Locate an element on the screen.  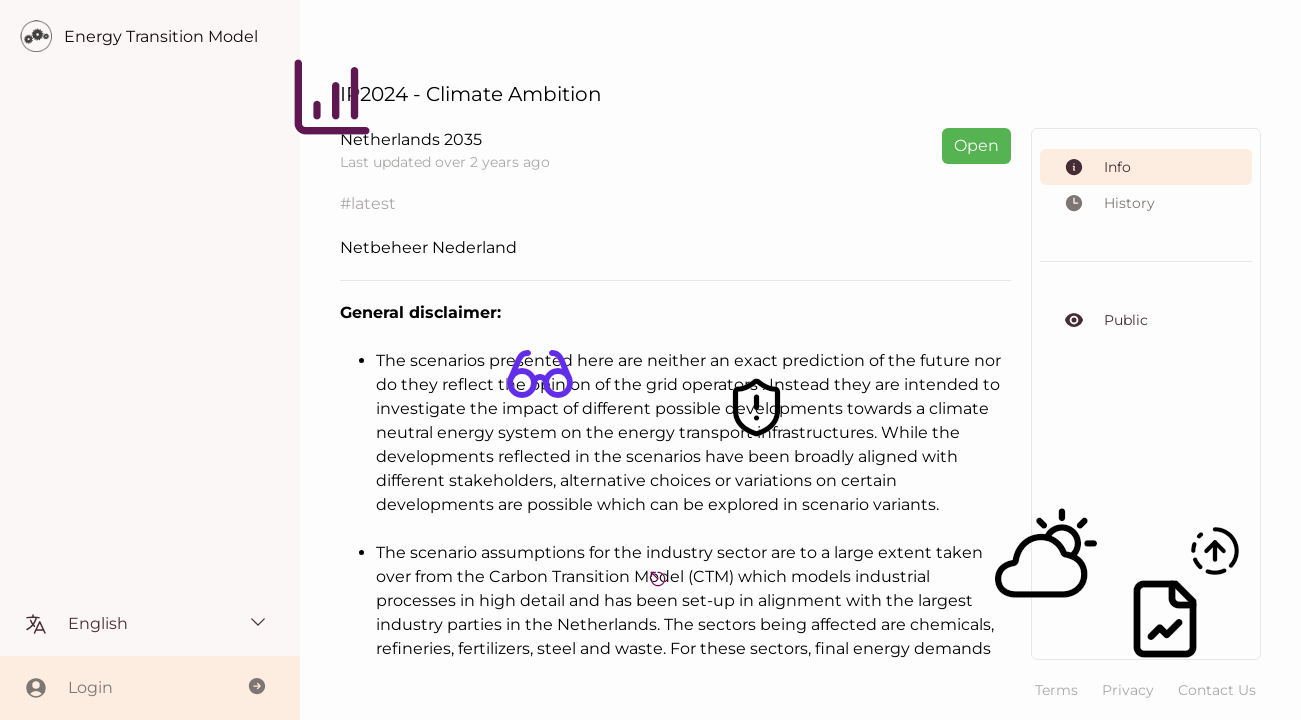
upload in progress is located at coordinates (1215, 551).